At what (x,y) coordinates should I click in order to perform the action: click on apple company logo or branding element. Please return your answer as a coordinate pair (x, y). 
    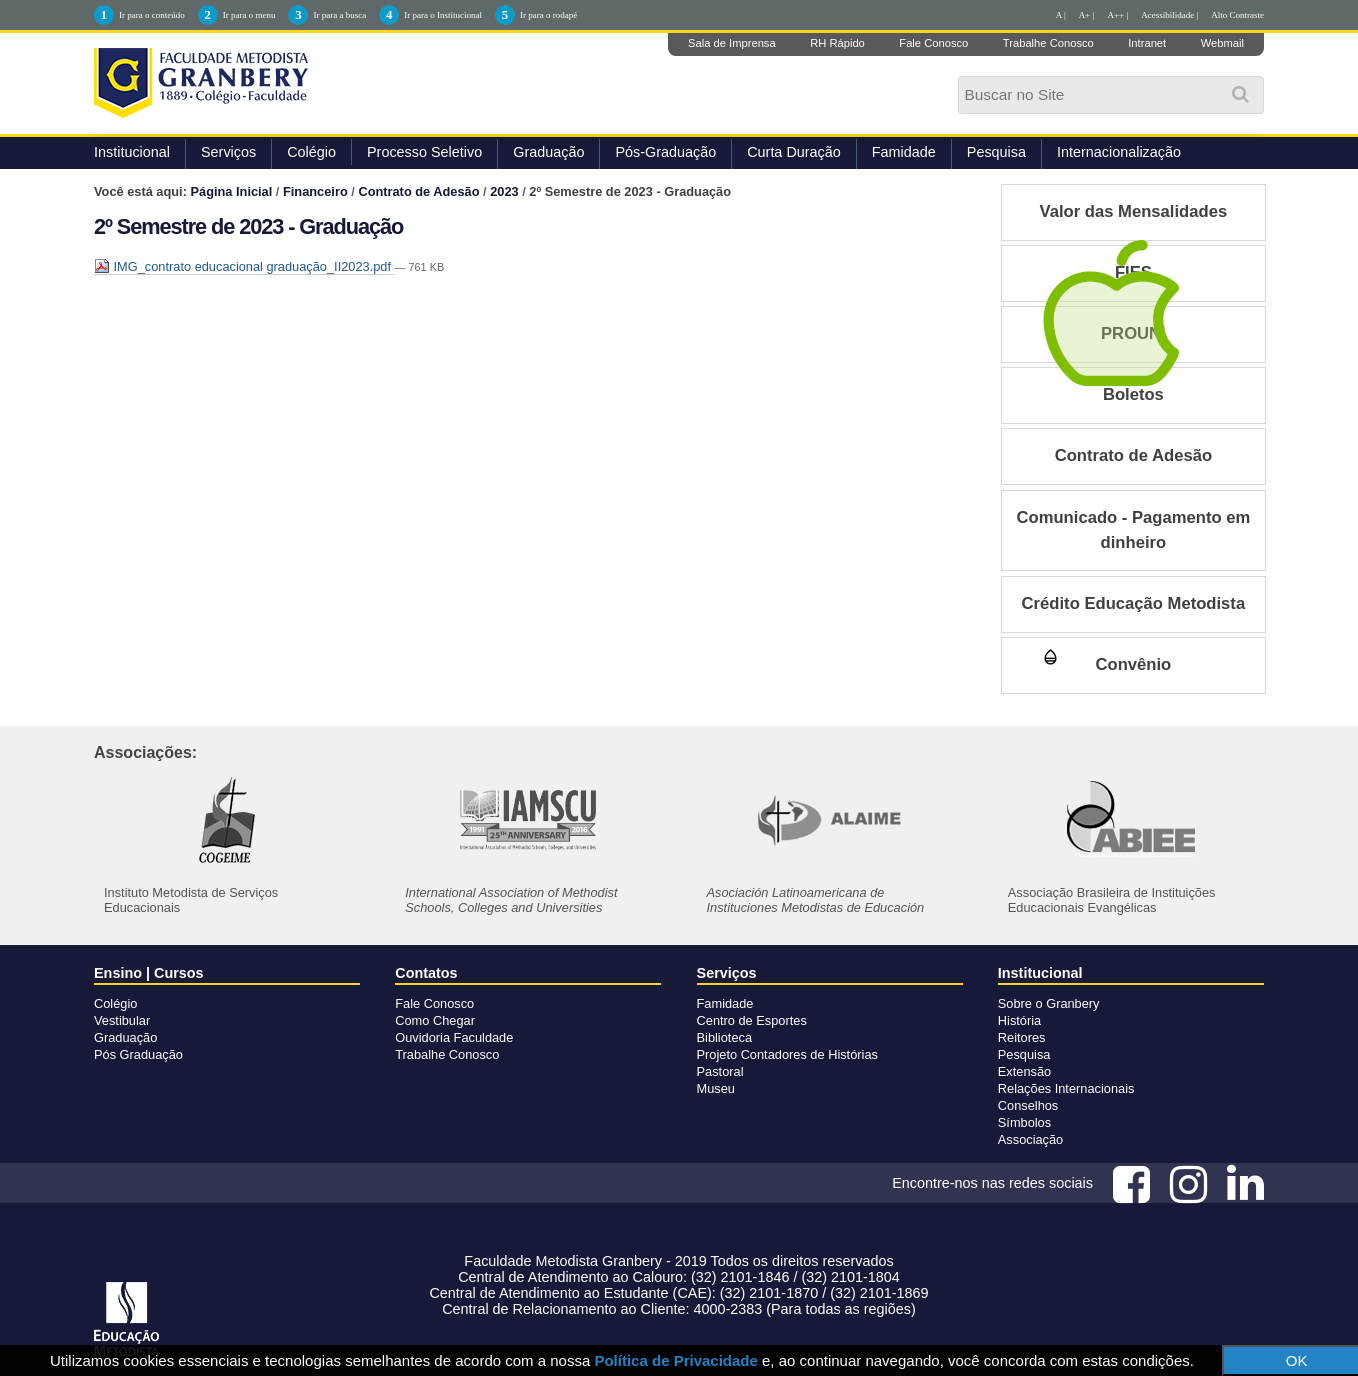
    Looking at the image, I should click on (1116, 323).